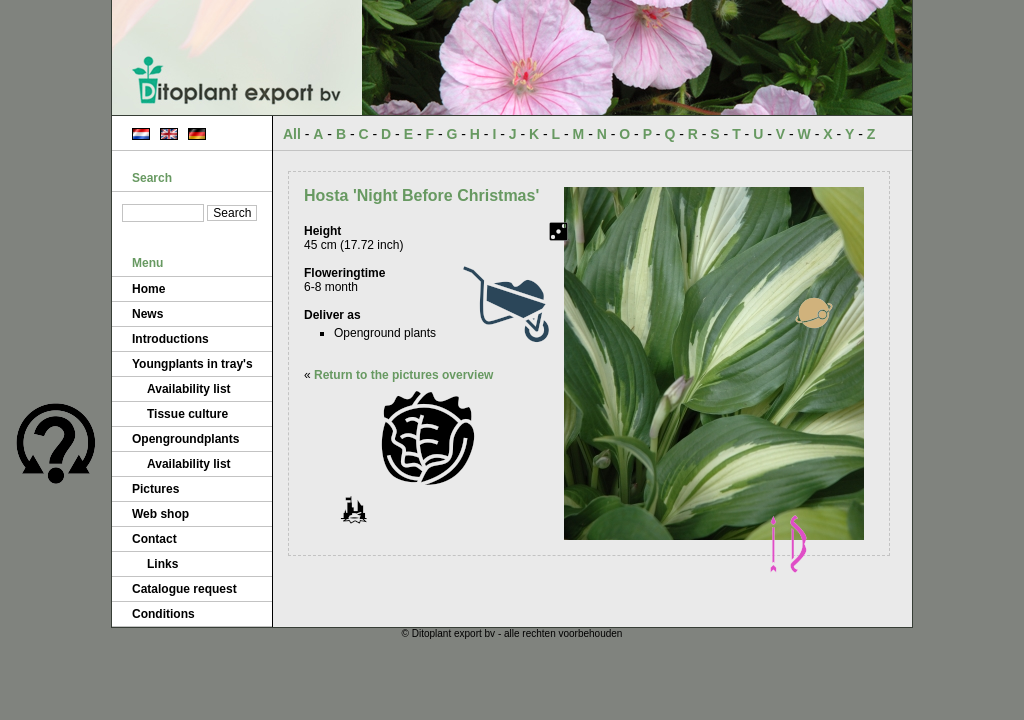 The width and height of the screenshot is (1024, 720). What do you see at coordinates (505, 305) in the screenshot?
I see `access gardening or landscaping tools` at bounding box center [505, 305].